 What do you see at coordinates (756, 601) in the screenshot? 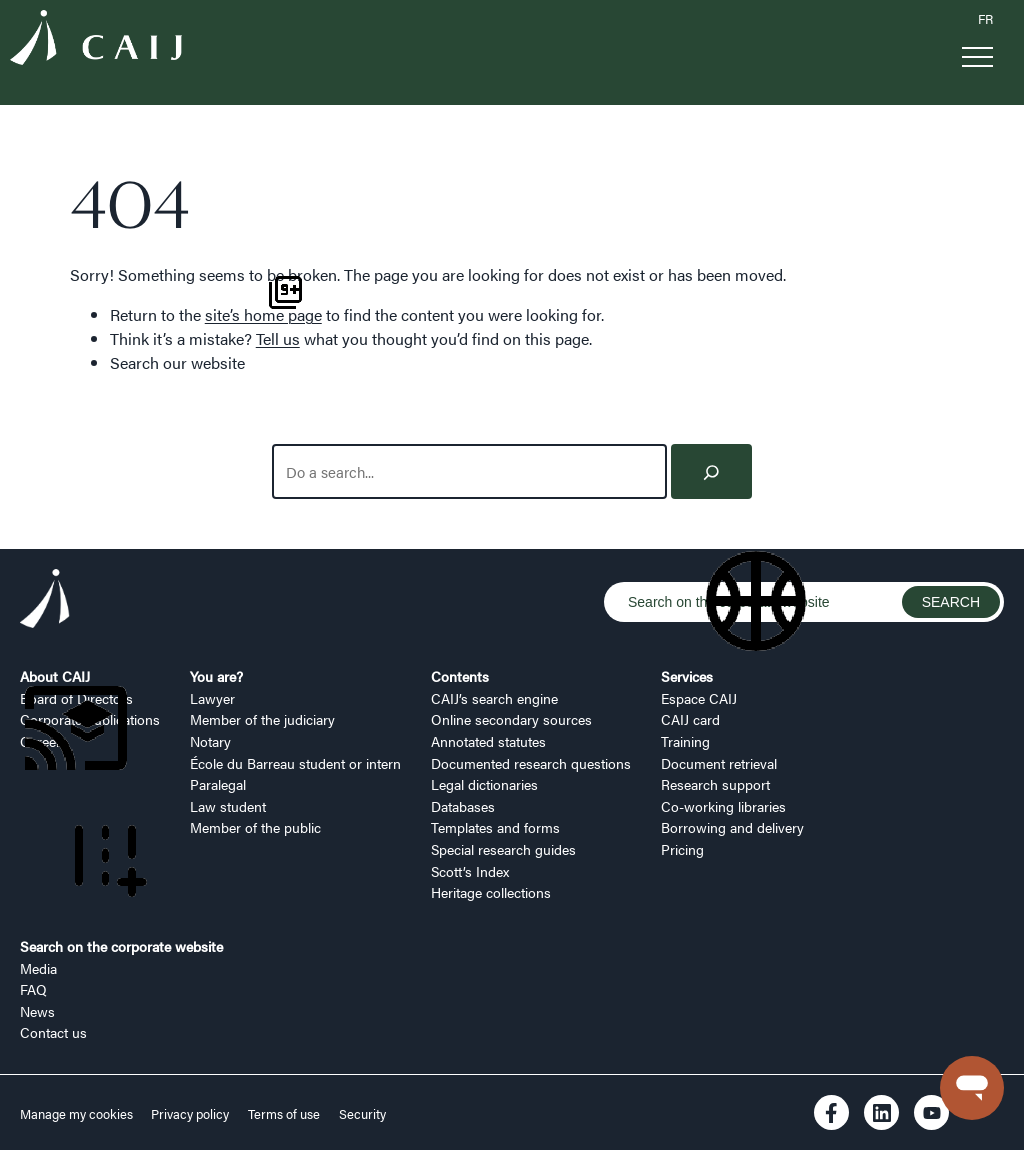
I see `access sports or basketball content` at bounding box center [756, 601].